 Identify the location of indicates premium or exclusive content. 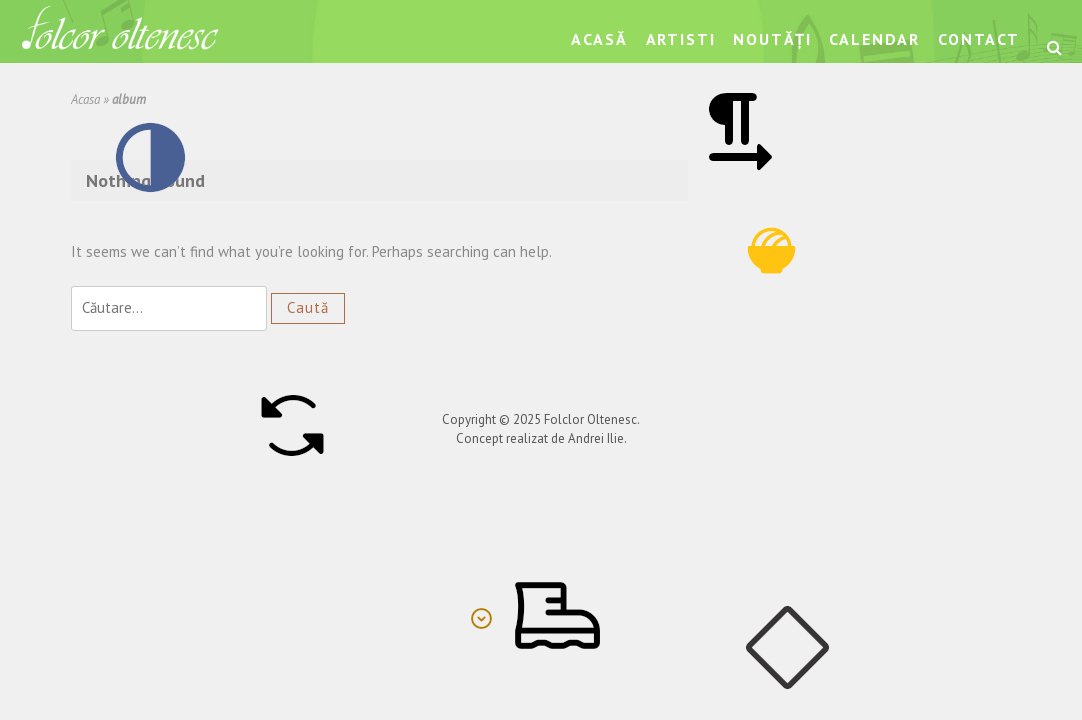
(787, 647).